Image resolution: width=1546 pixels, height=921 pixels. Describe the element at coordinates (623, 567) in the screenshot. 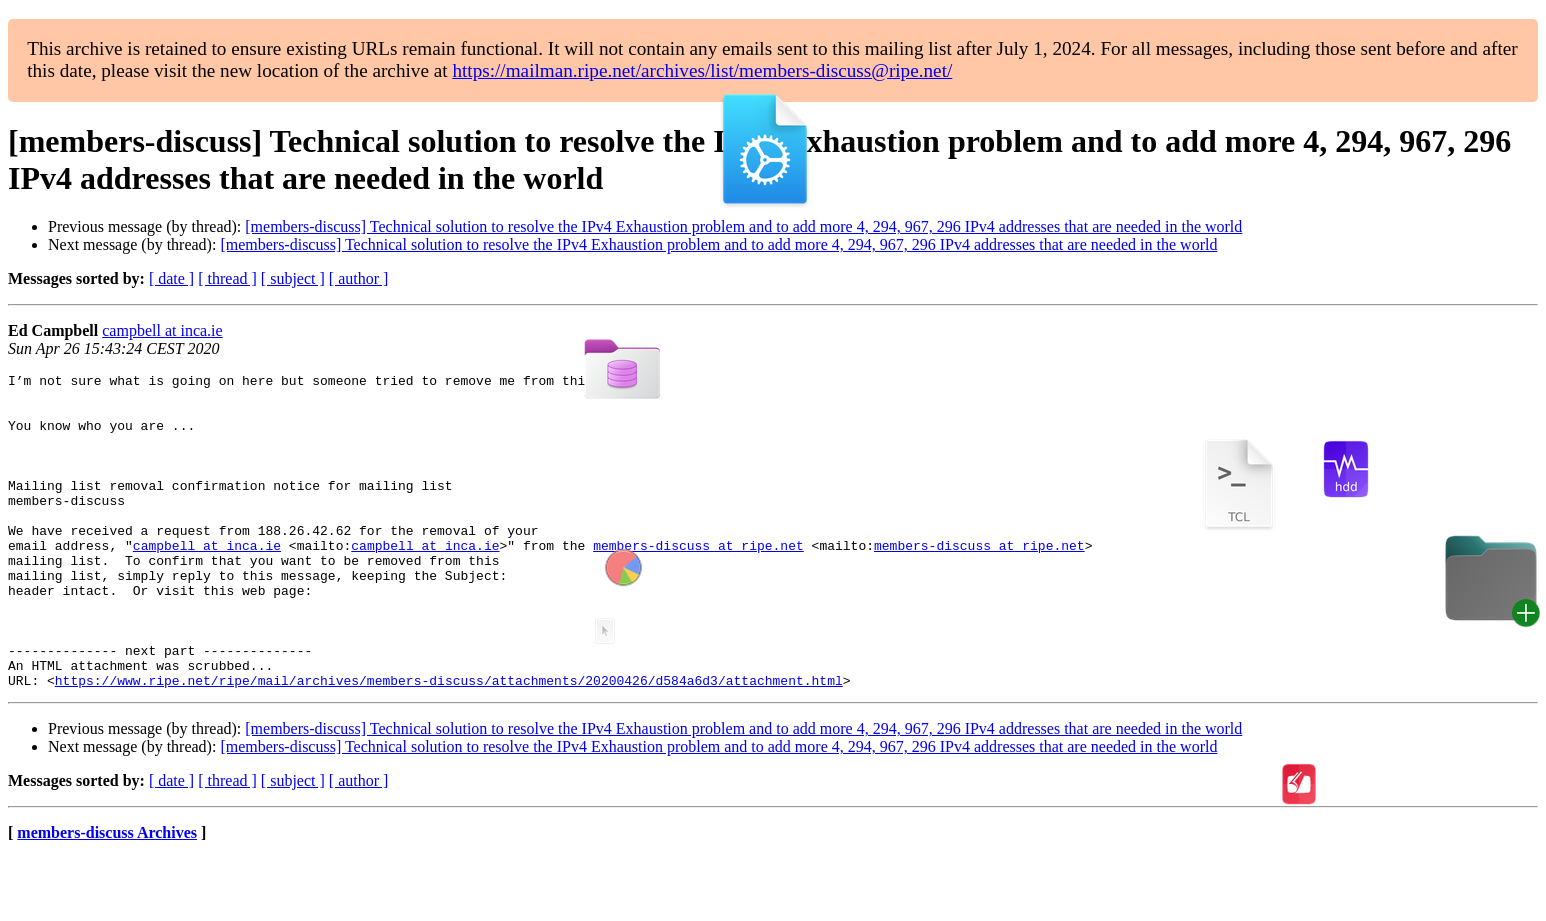

I see `open disk usage analyzer app` at that location.